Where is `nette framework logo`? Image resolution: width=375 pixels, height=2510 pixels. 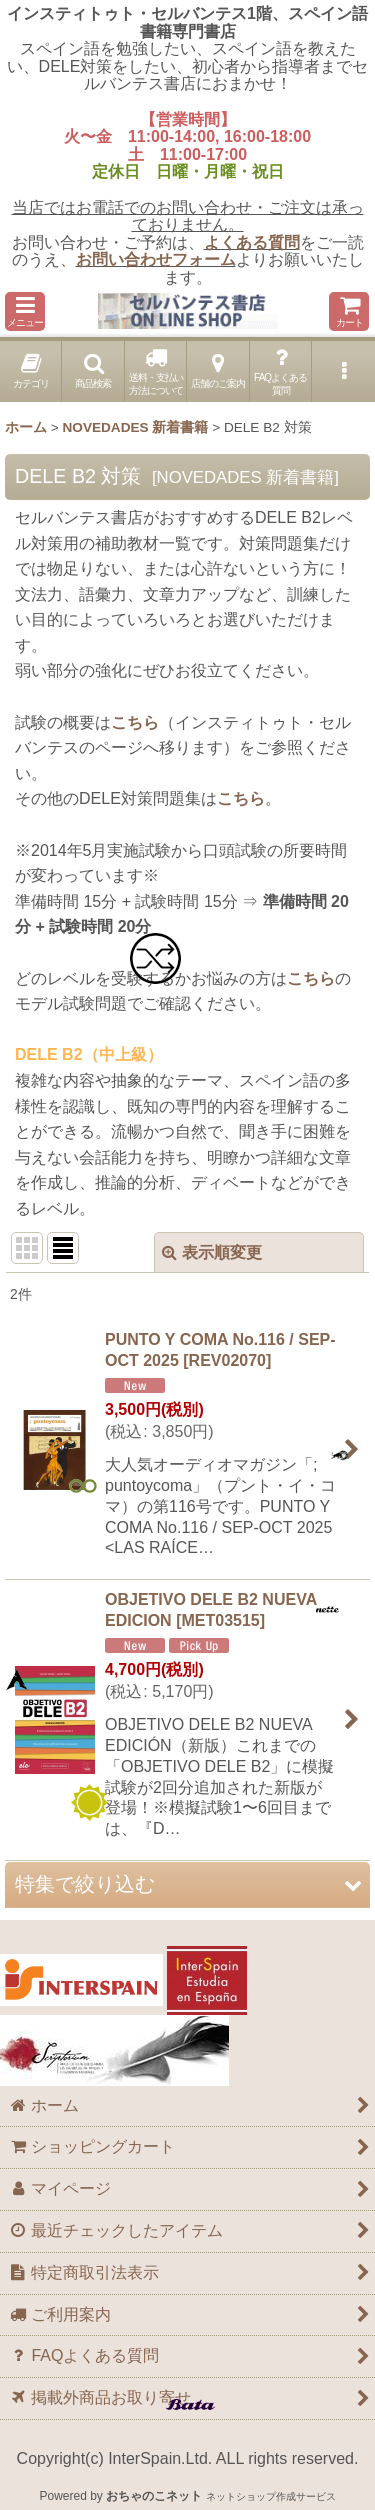
nette framework logo is located at coordinates (327, 1609).